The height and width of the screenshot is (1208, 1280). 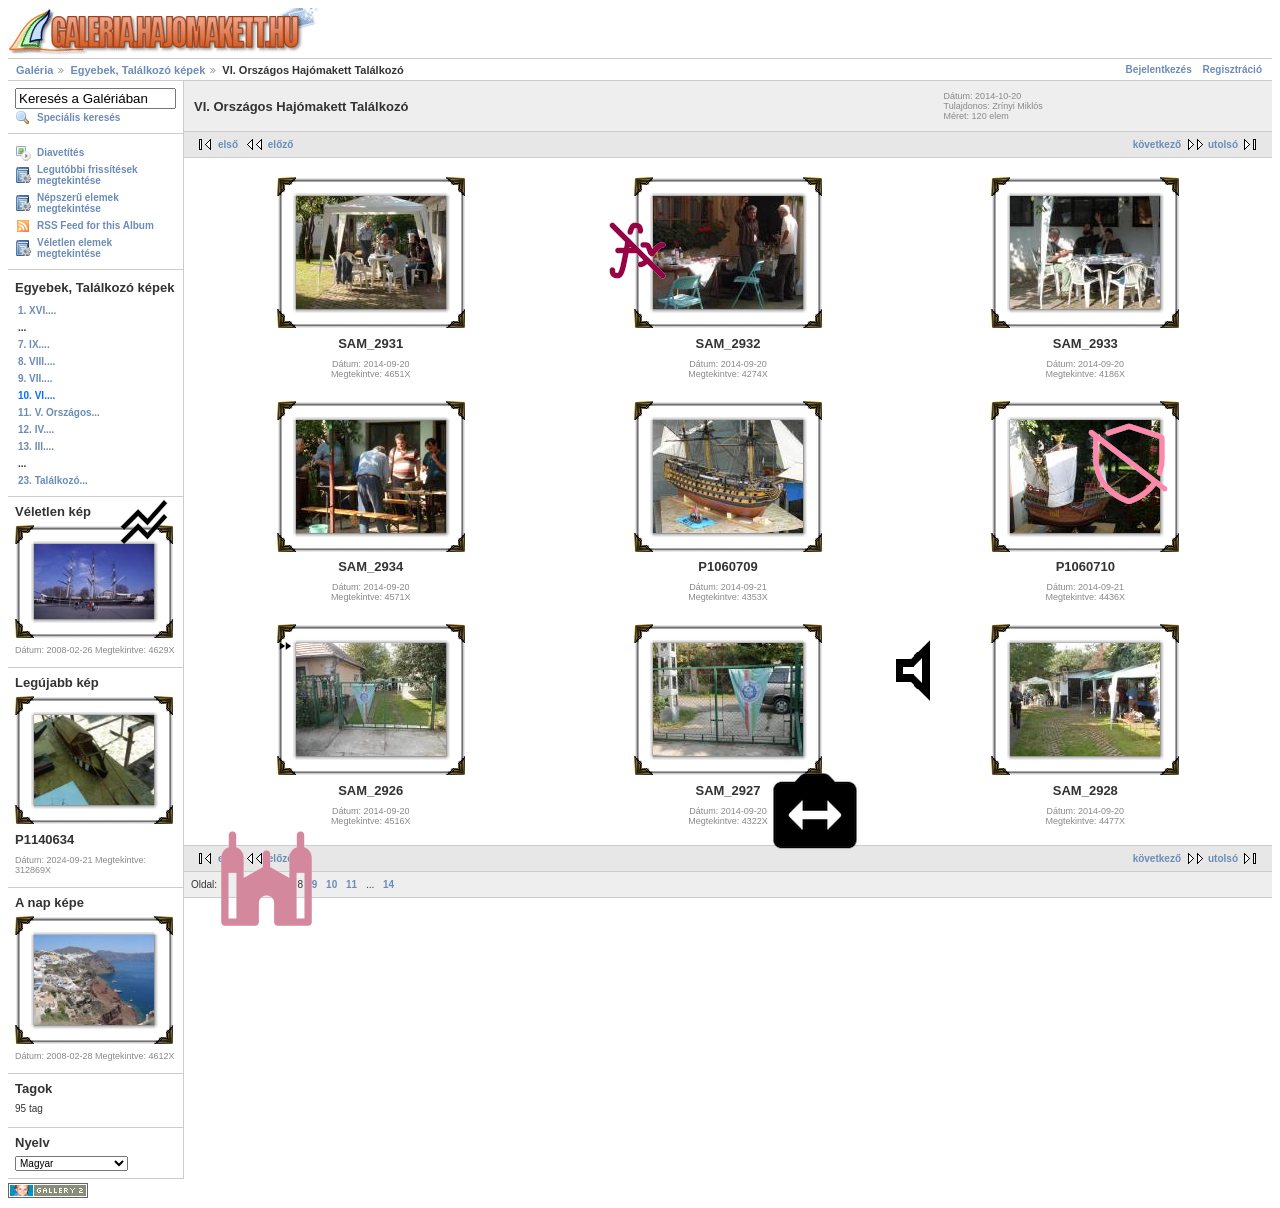 I want to click on mute audio or sound output, so click(x=914, y=670).